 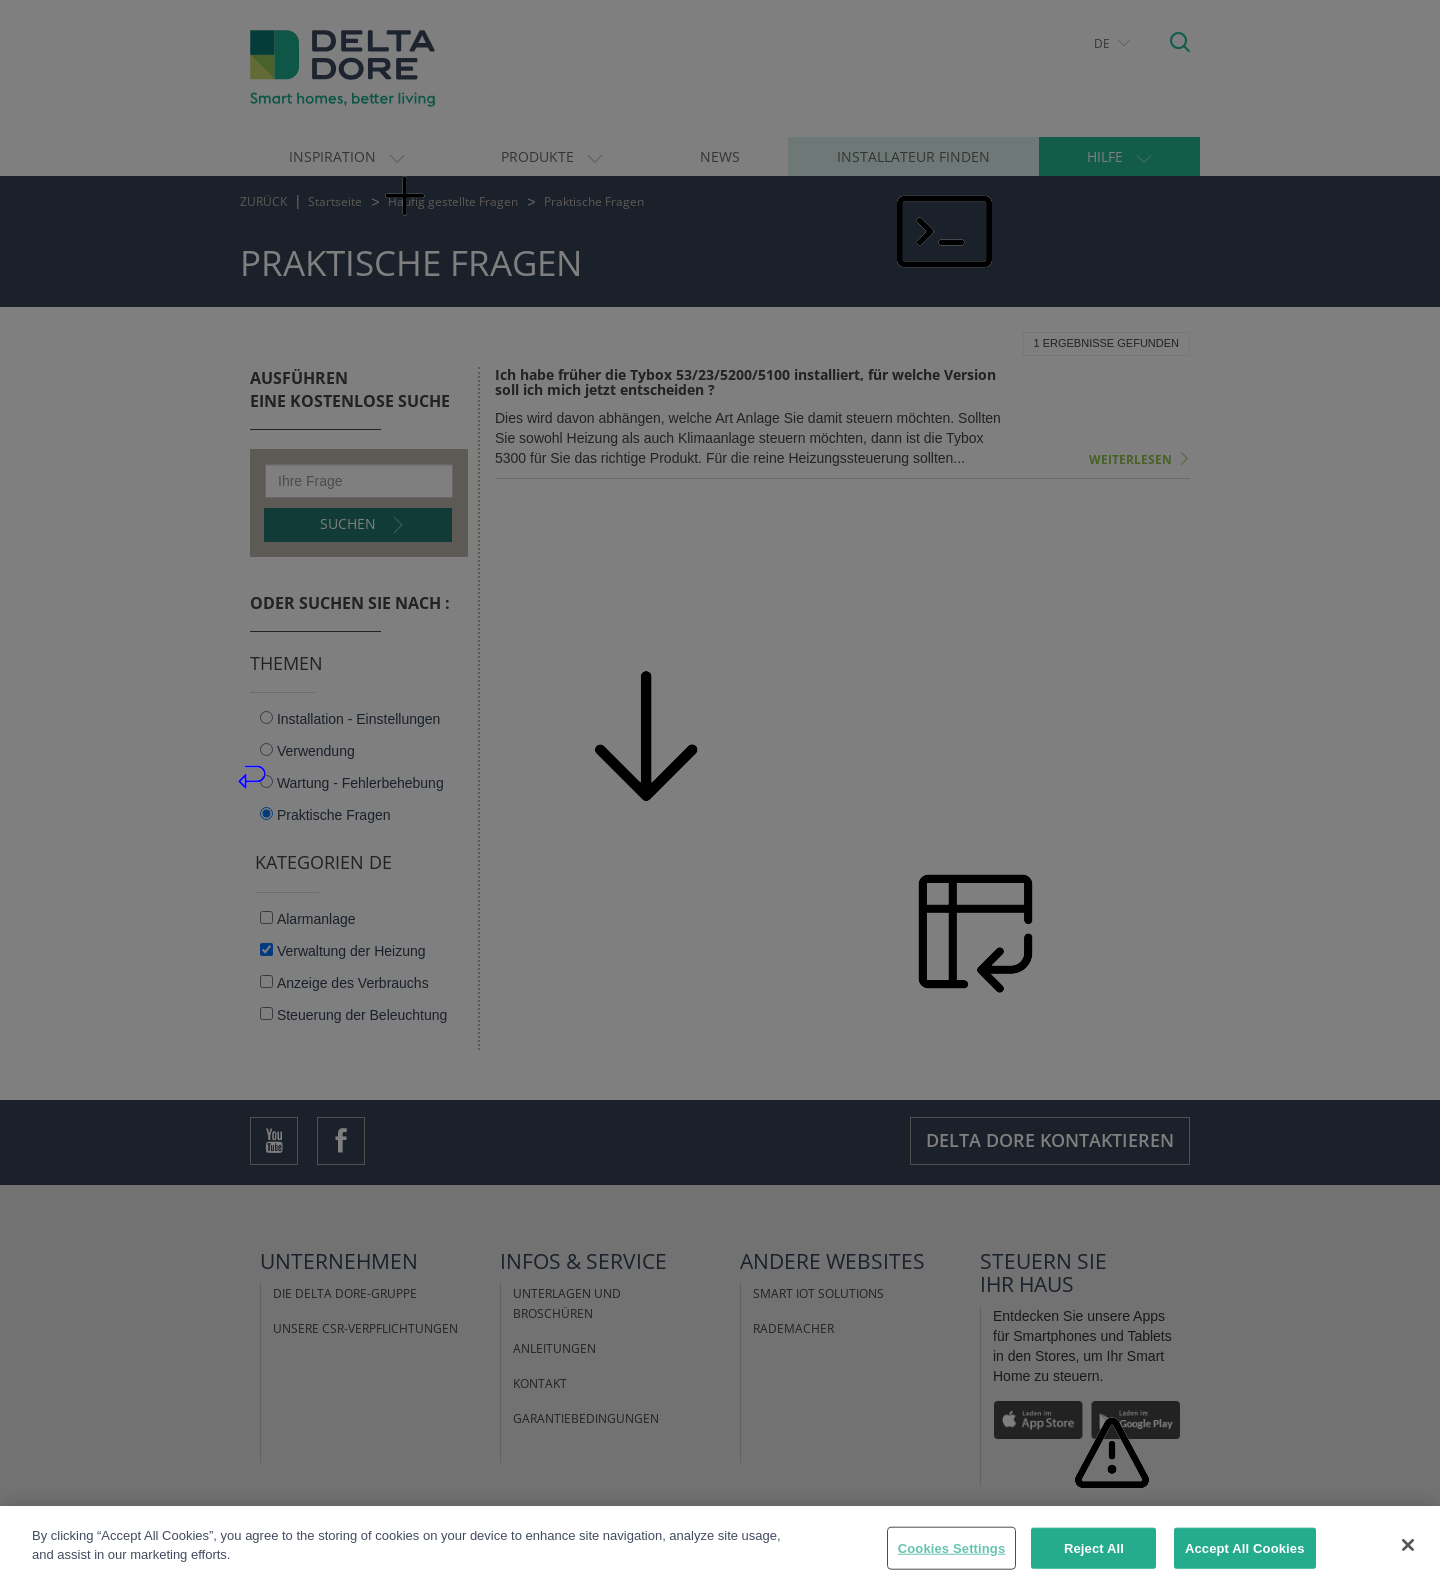 What do you see at coordinates (1112, 1455) in the screenshot?
I see `indicates a warning or caution state` at bounding box center [1112, 1455].